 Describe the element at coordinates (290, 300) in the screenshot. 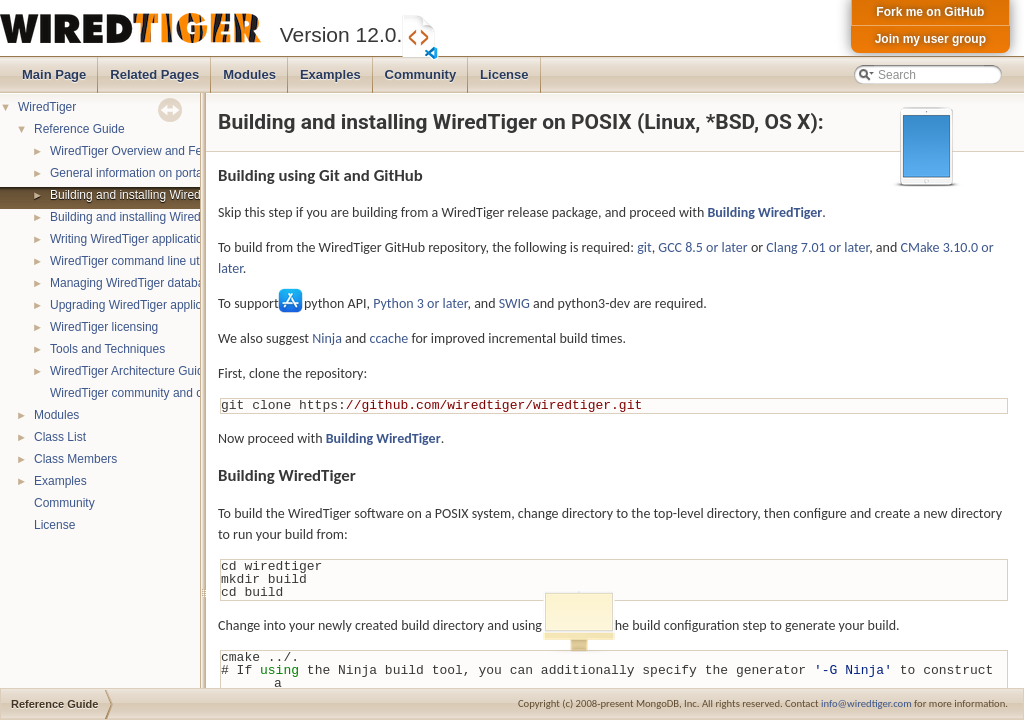

I see `open the App Store to browse and download apps` at that location.